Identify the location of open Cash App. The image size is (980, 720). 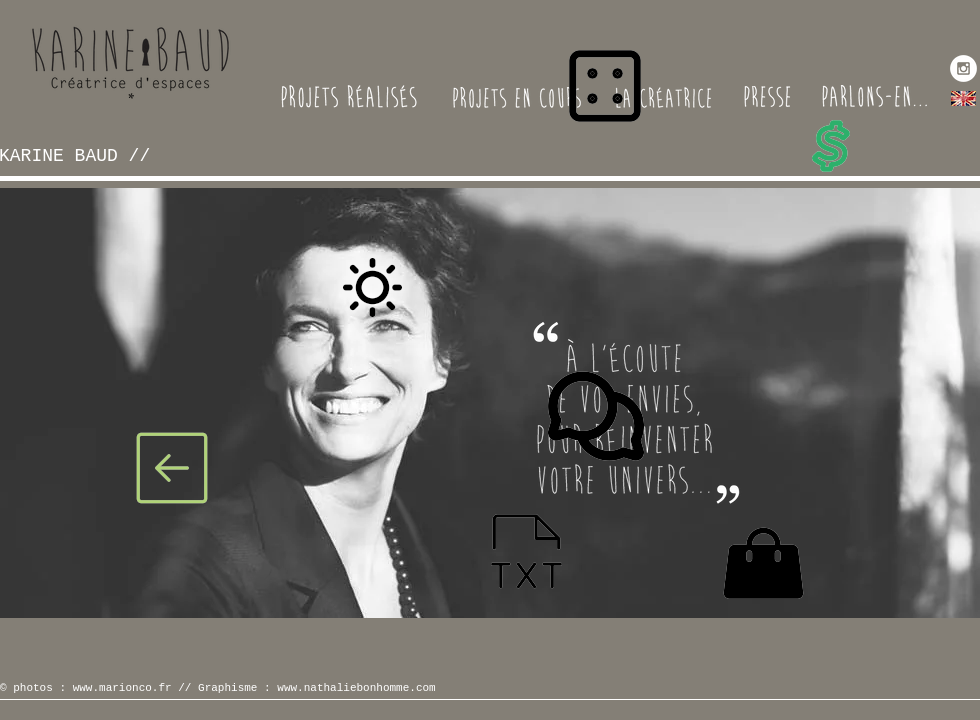
(831, 146).